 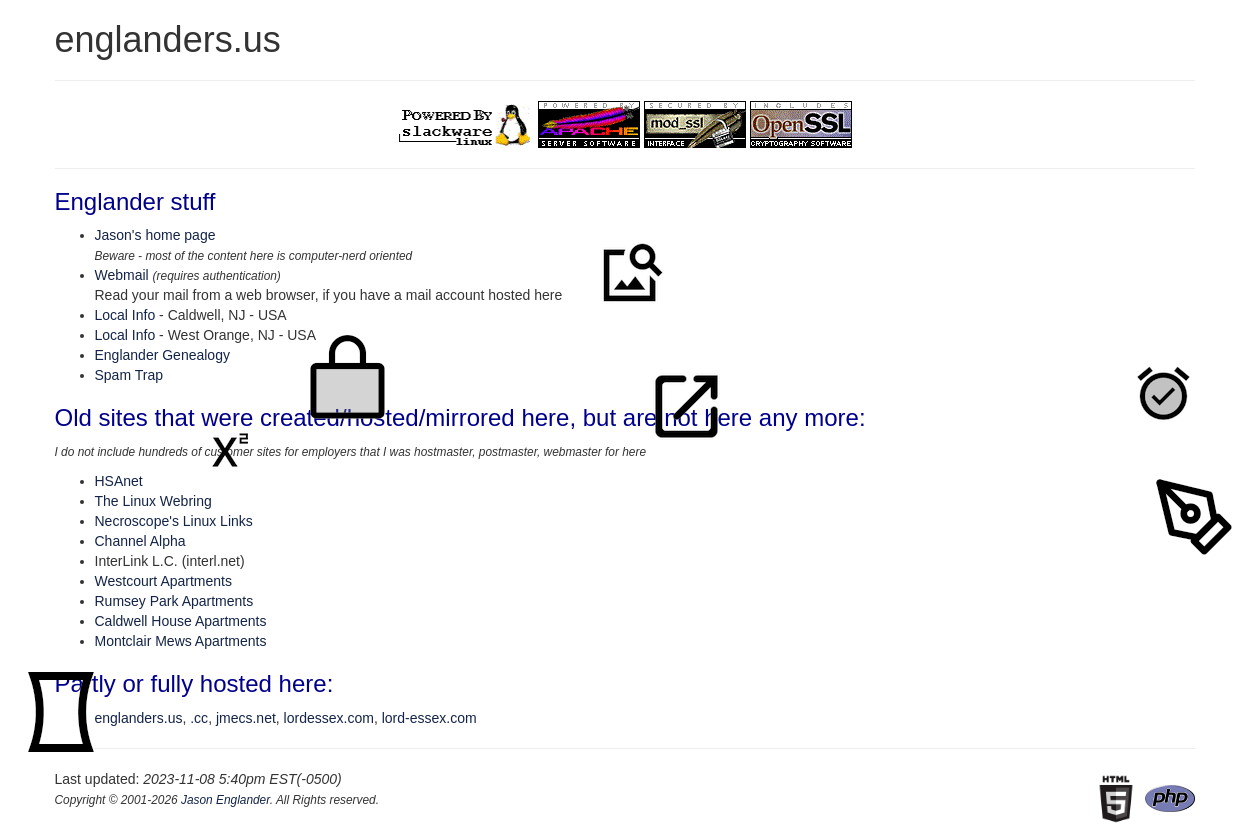 What do you see at coordinates (61, 712) in the screenshot?
I see `switch to vertical panorama capture mode` at bounding box center [61, 712].